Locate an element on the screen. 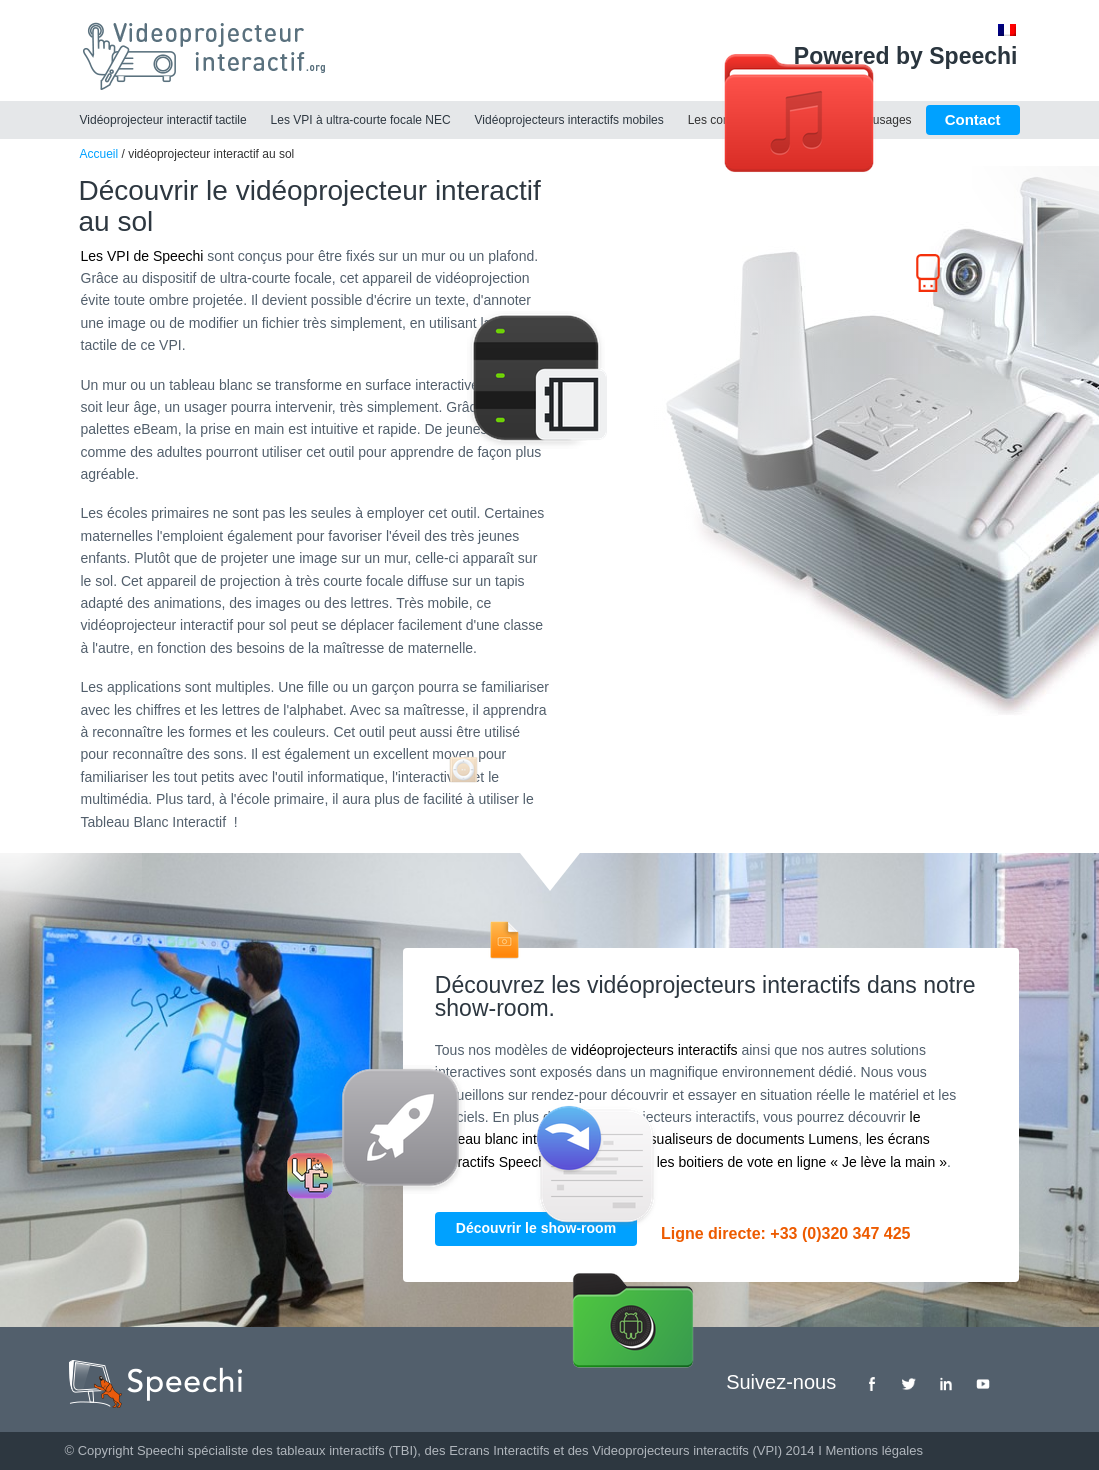  access startup and login session preferences is located at coordinates (400, 1129).